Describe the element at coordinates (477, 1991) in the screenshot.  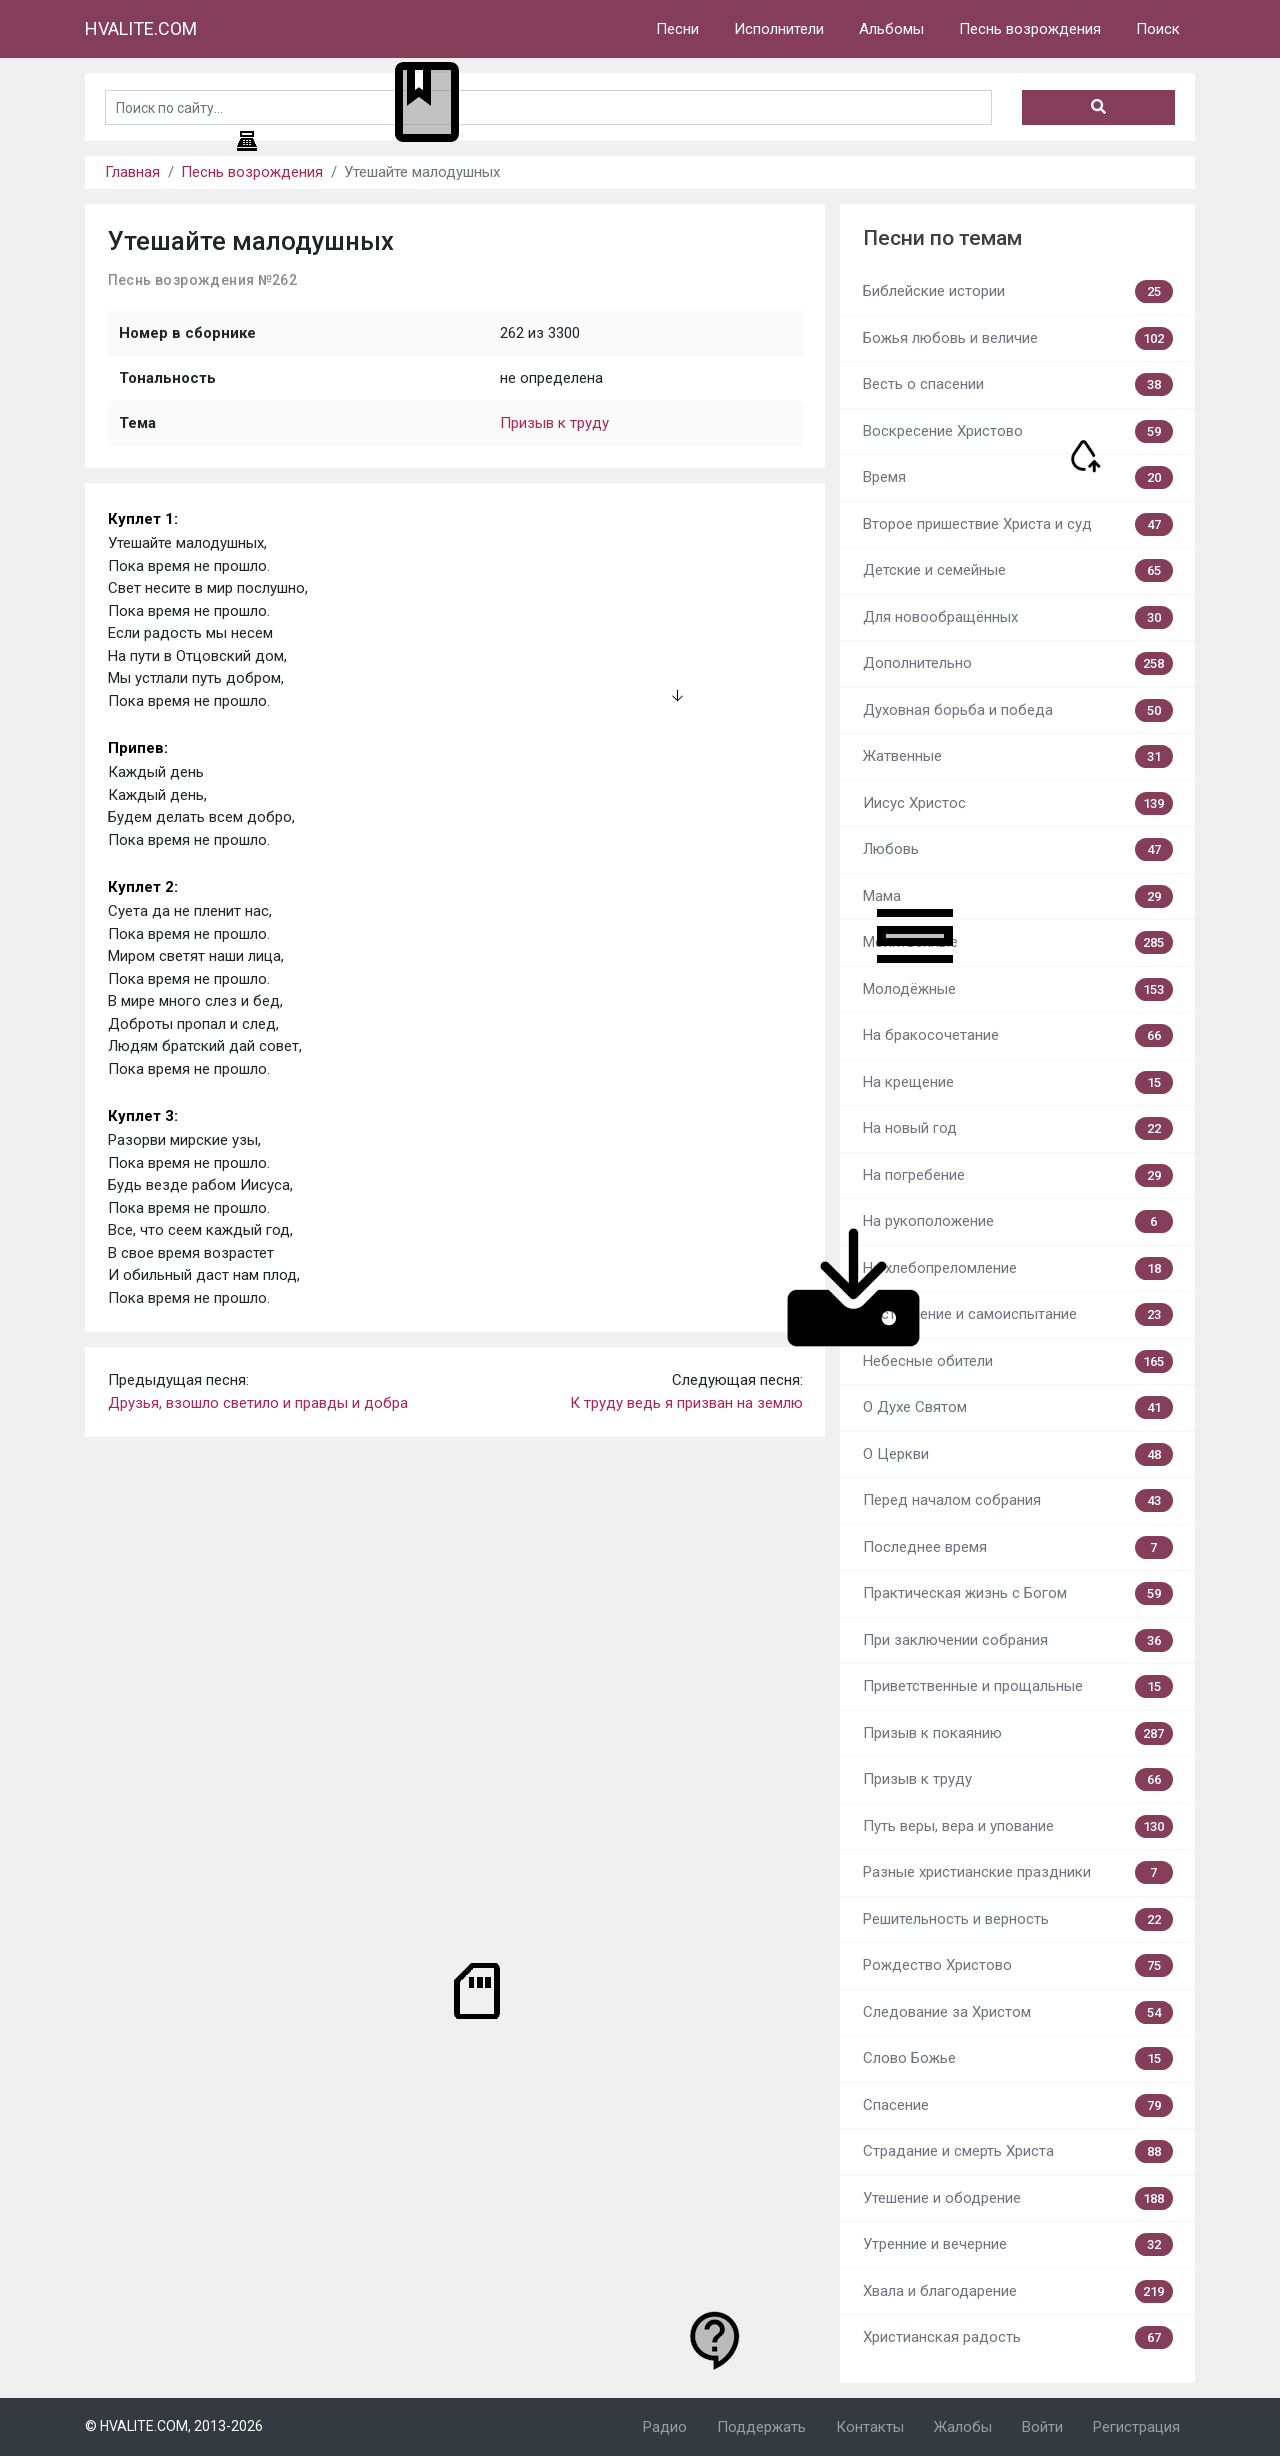
I see `access external storage or sd card` at that location.